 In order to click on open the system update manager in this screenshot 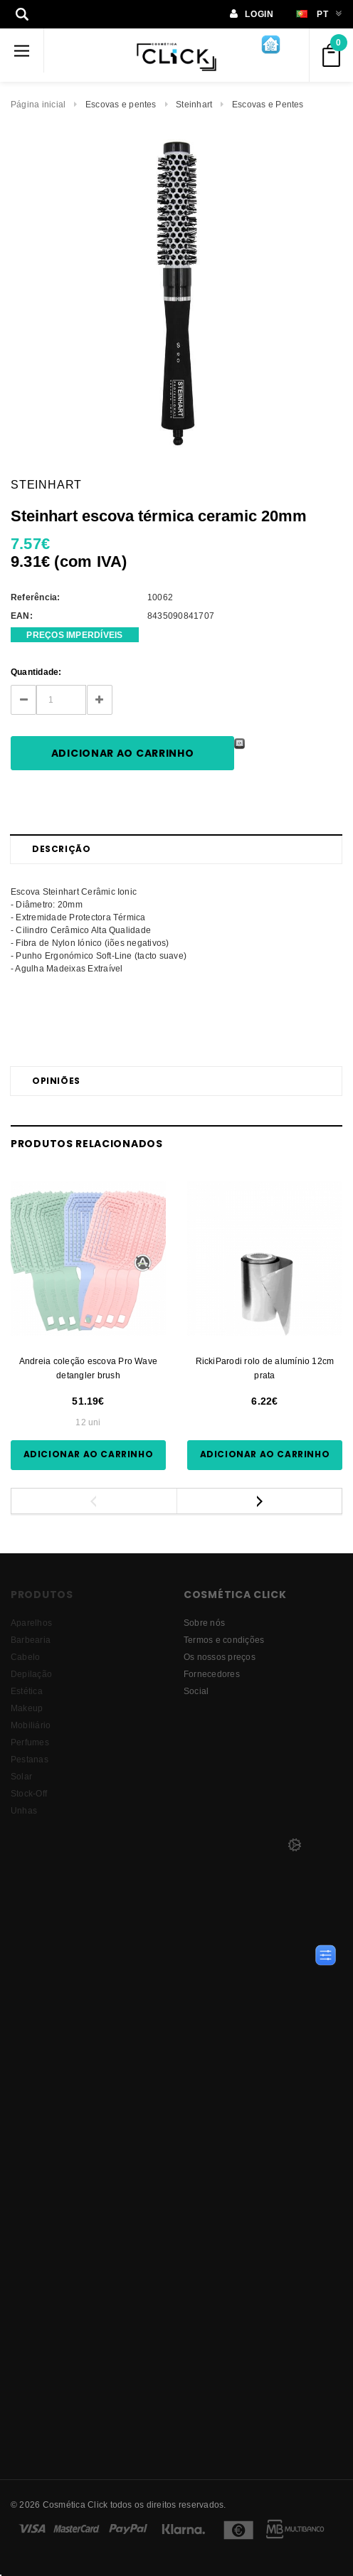, I will do `click(142, 1262)`.